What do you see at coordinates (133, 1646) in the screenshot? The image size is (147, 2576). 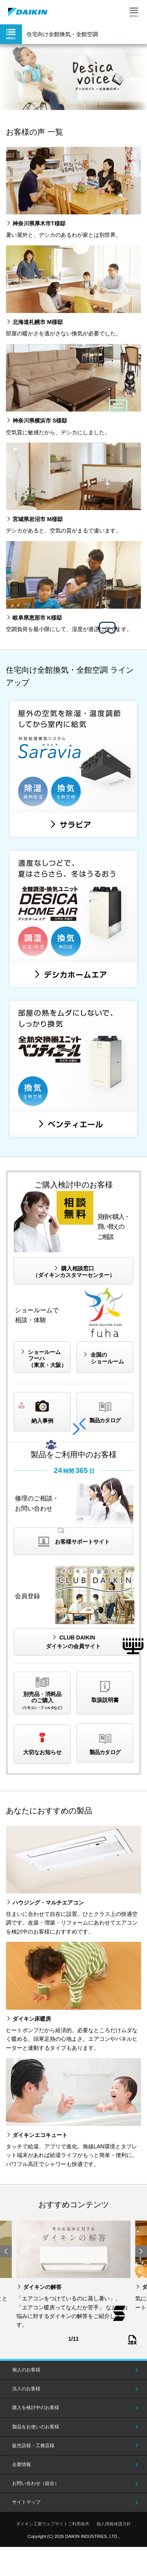 I see `indicates hanukkah-related content or events` at bounding box center [133, 1646].